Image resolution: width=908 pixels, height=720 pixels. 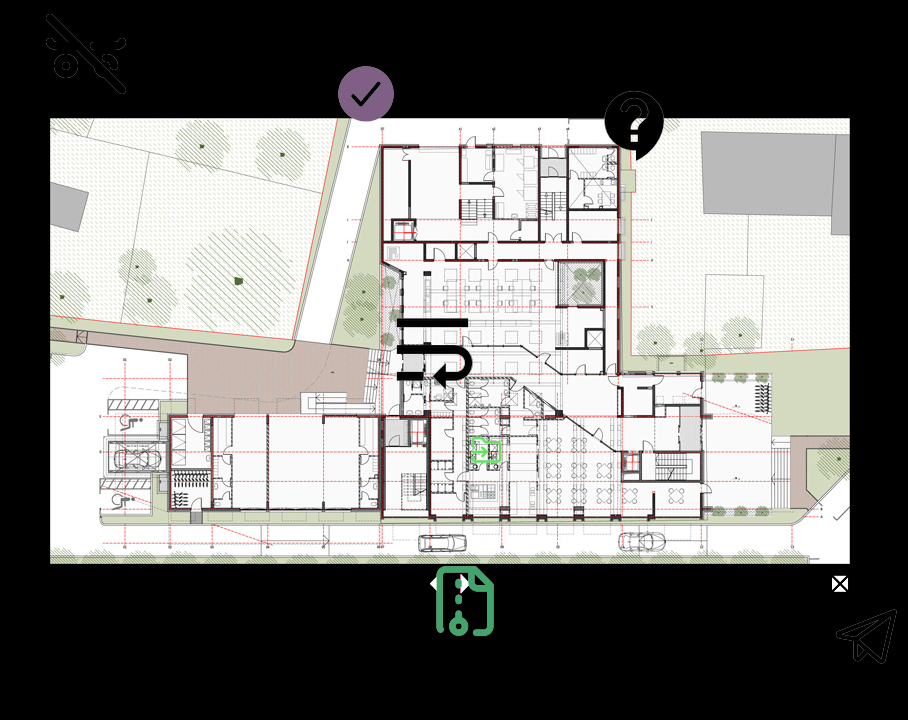 I want to click on contact customer support, so click(x=636, y=126).